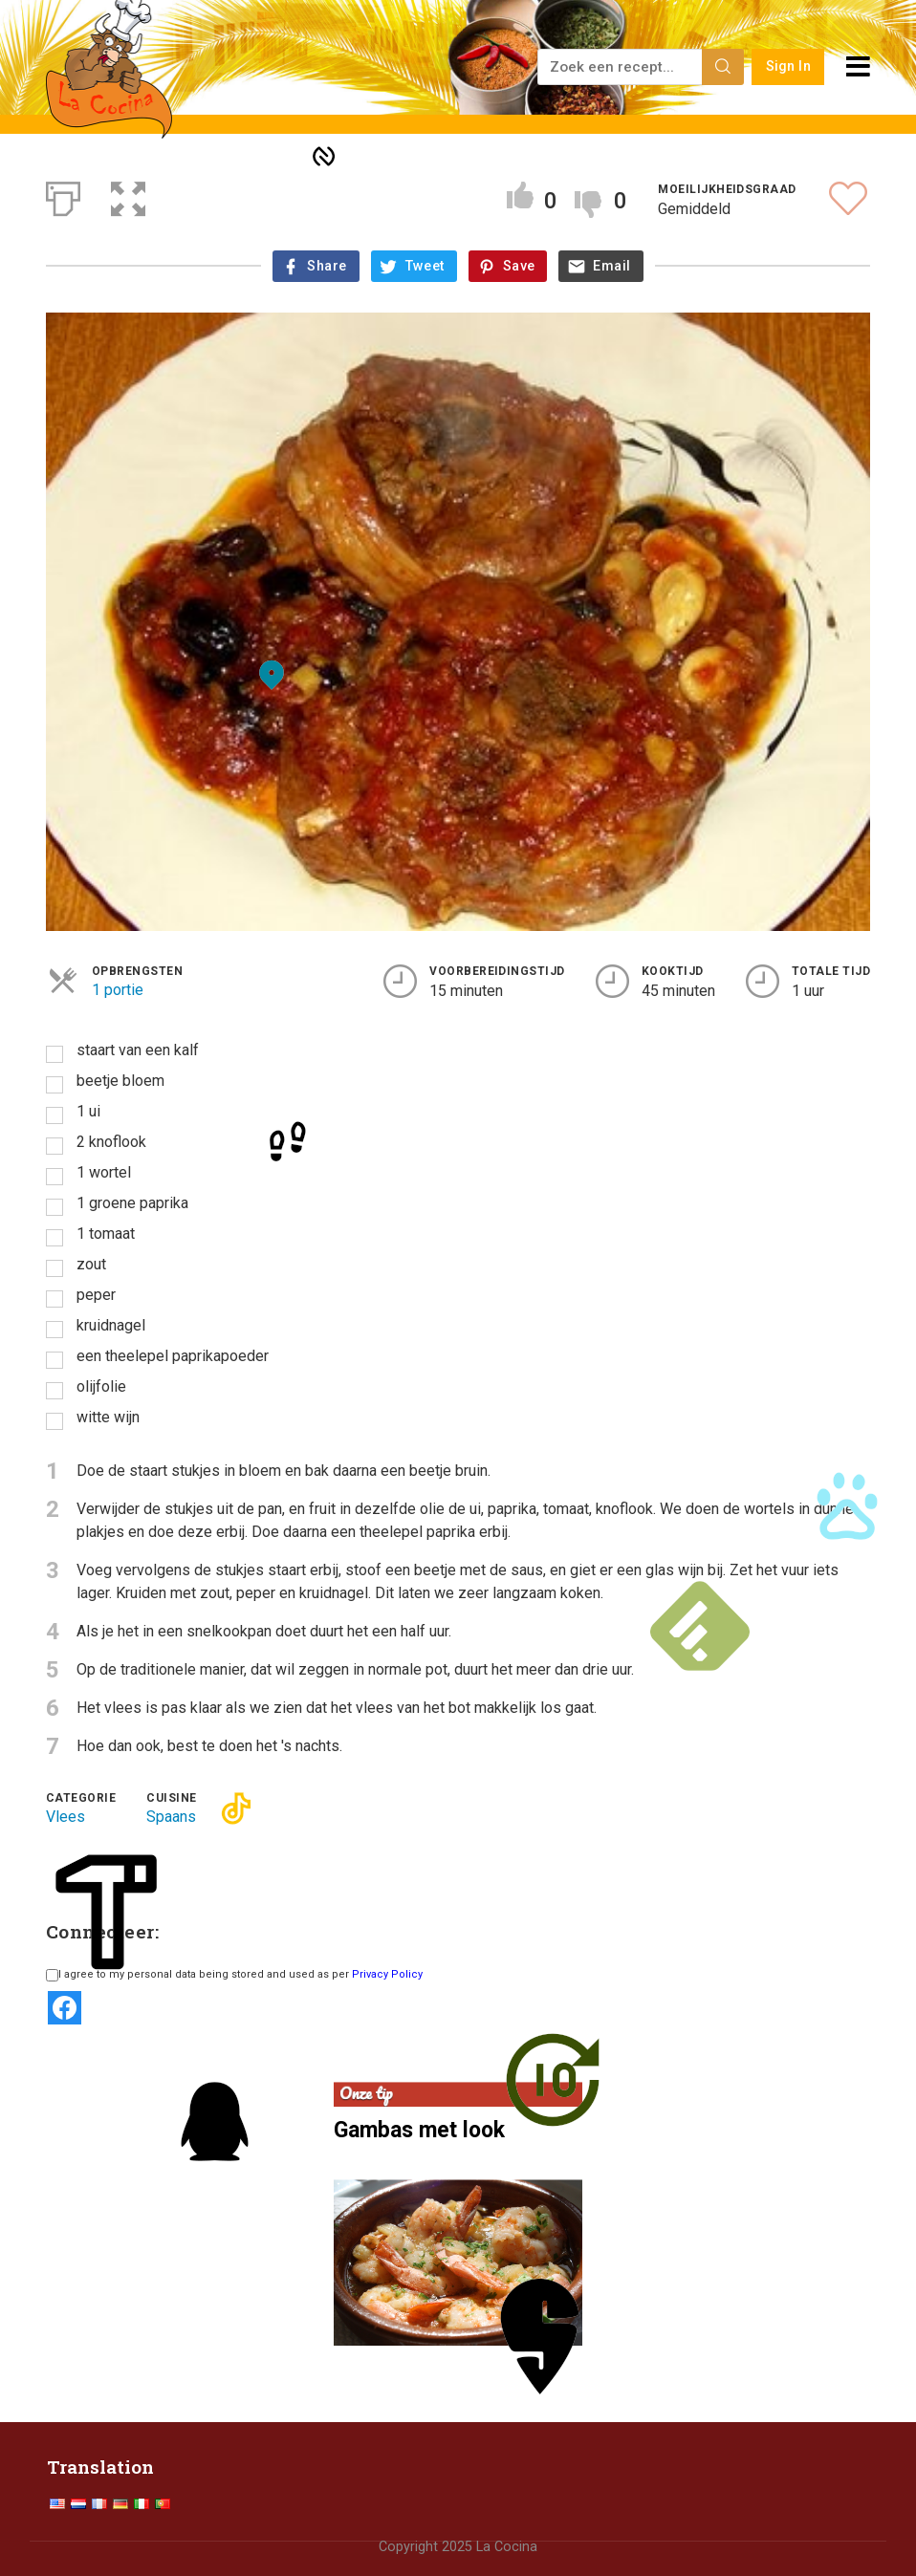  What do you see at coordinates (553, 2080) in the screenshot?
I see `skip forward 10 seconds` at bounding box center [553, 2080].